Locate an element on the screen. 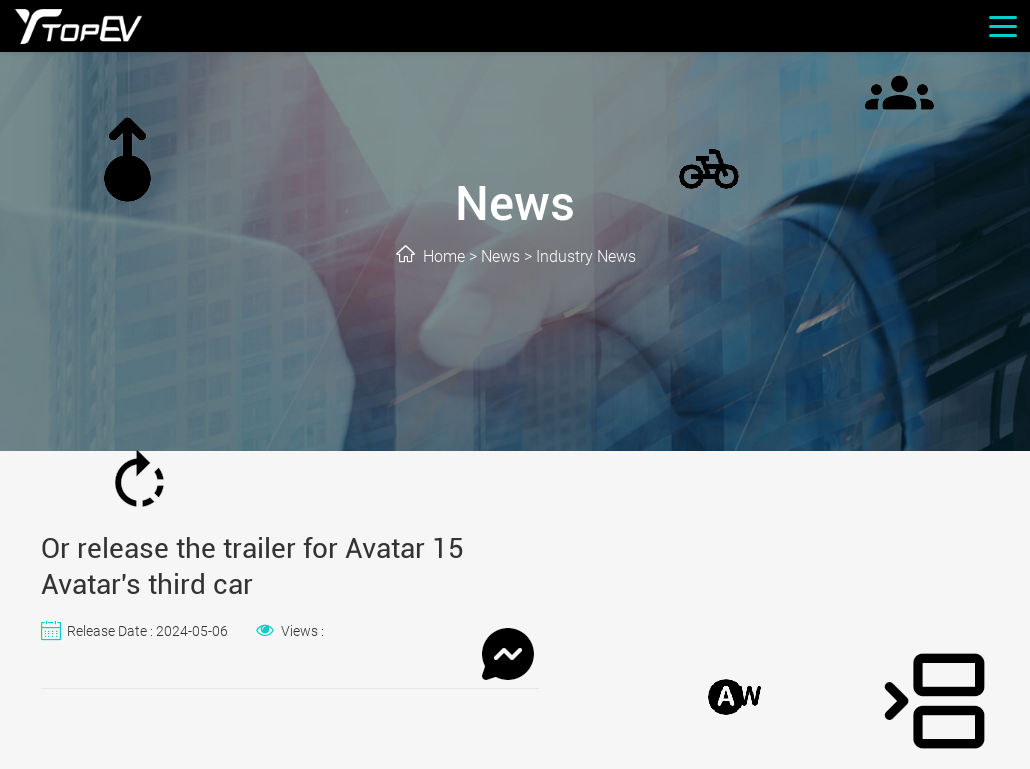 This screenshot has width=1030, height=769. rotate image clockwise is located at coordinates (139, 482).